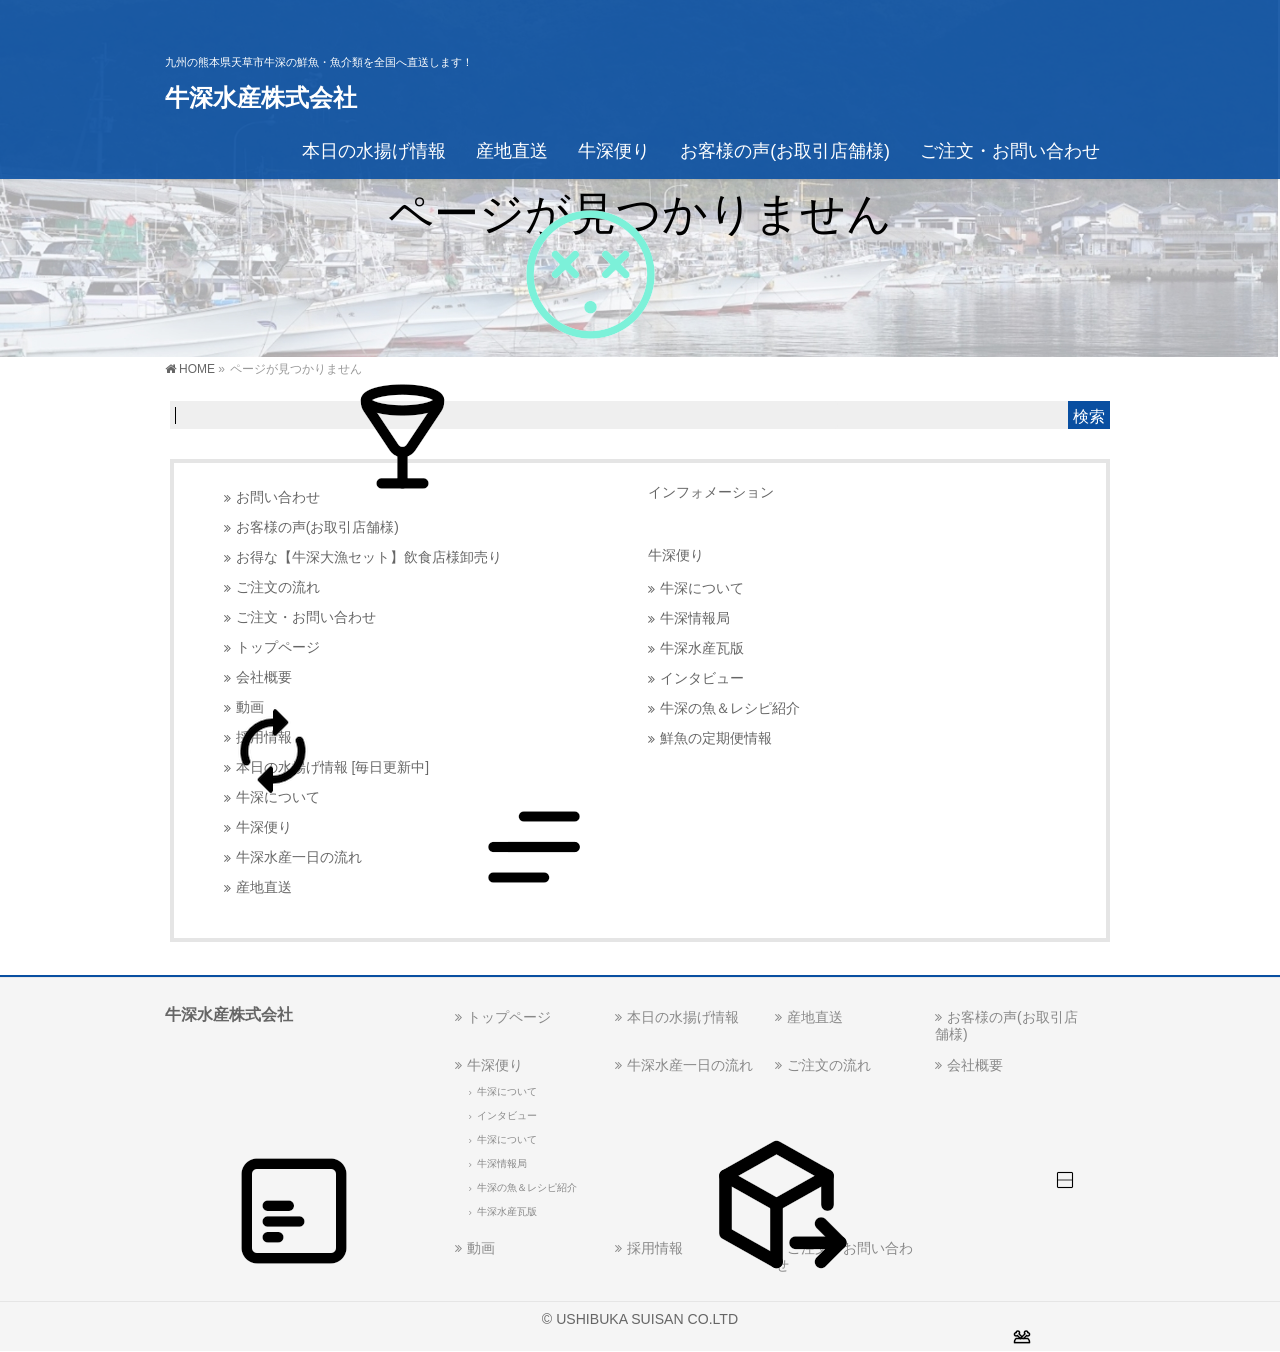  I want to click on export or send a package, so click(776, 1204).